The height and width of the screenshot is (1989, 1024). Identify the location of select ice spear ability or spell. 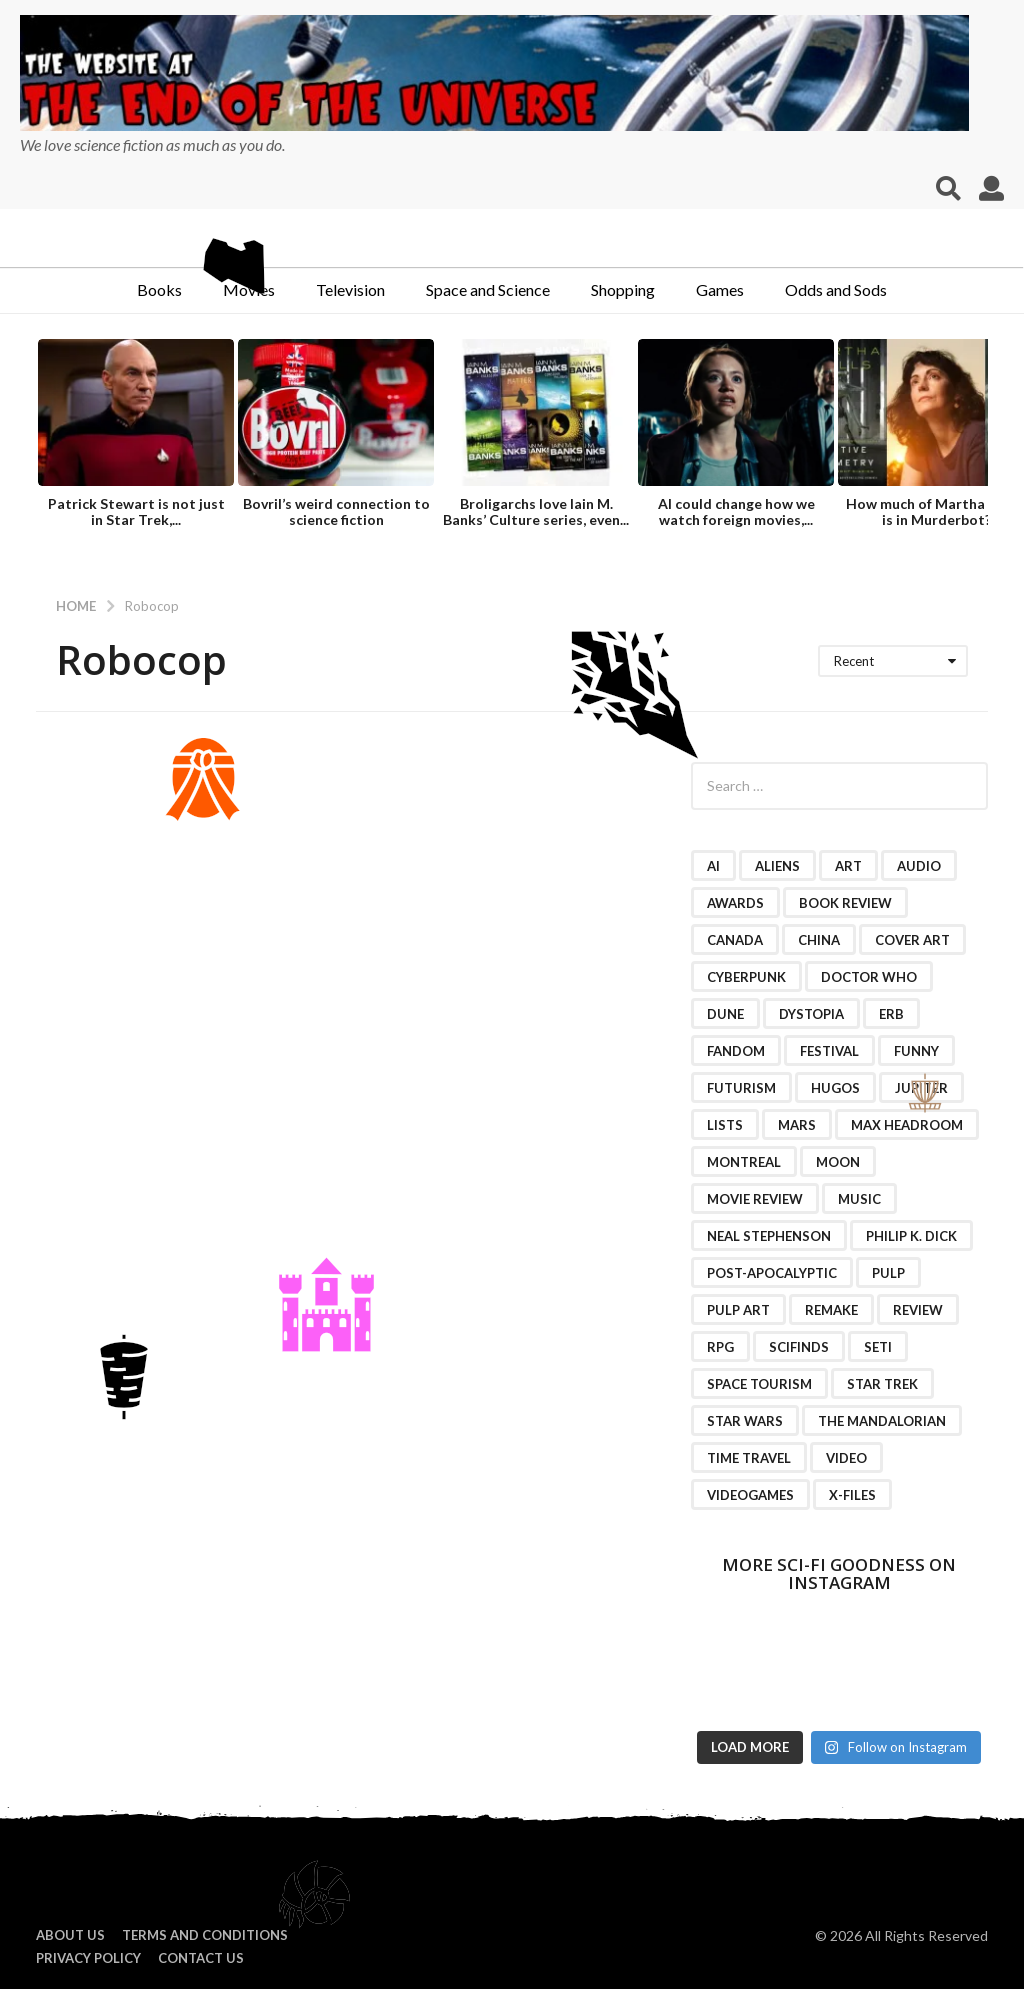
(634, 694).